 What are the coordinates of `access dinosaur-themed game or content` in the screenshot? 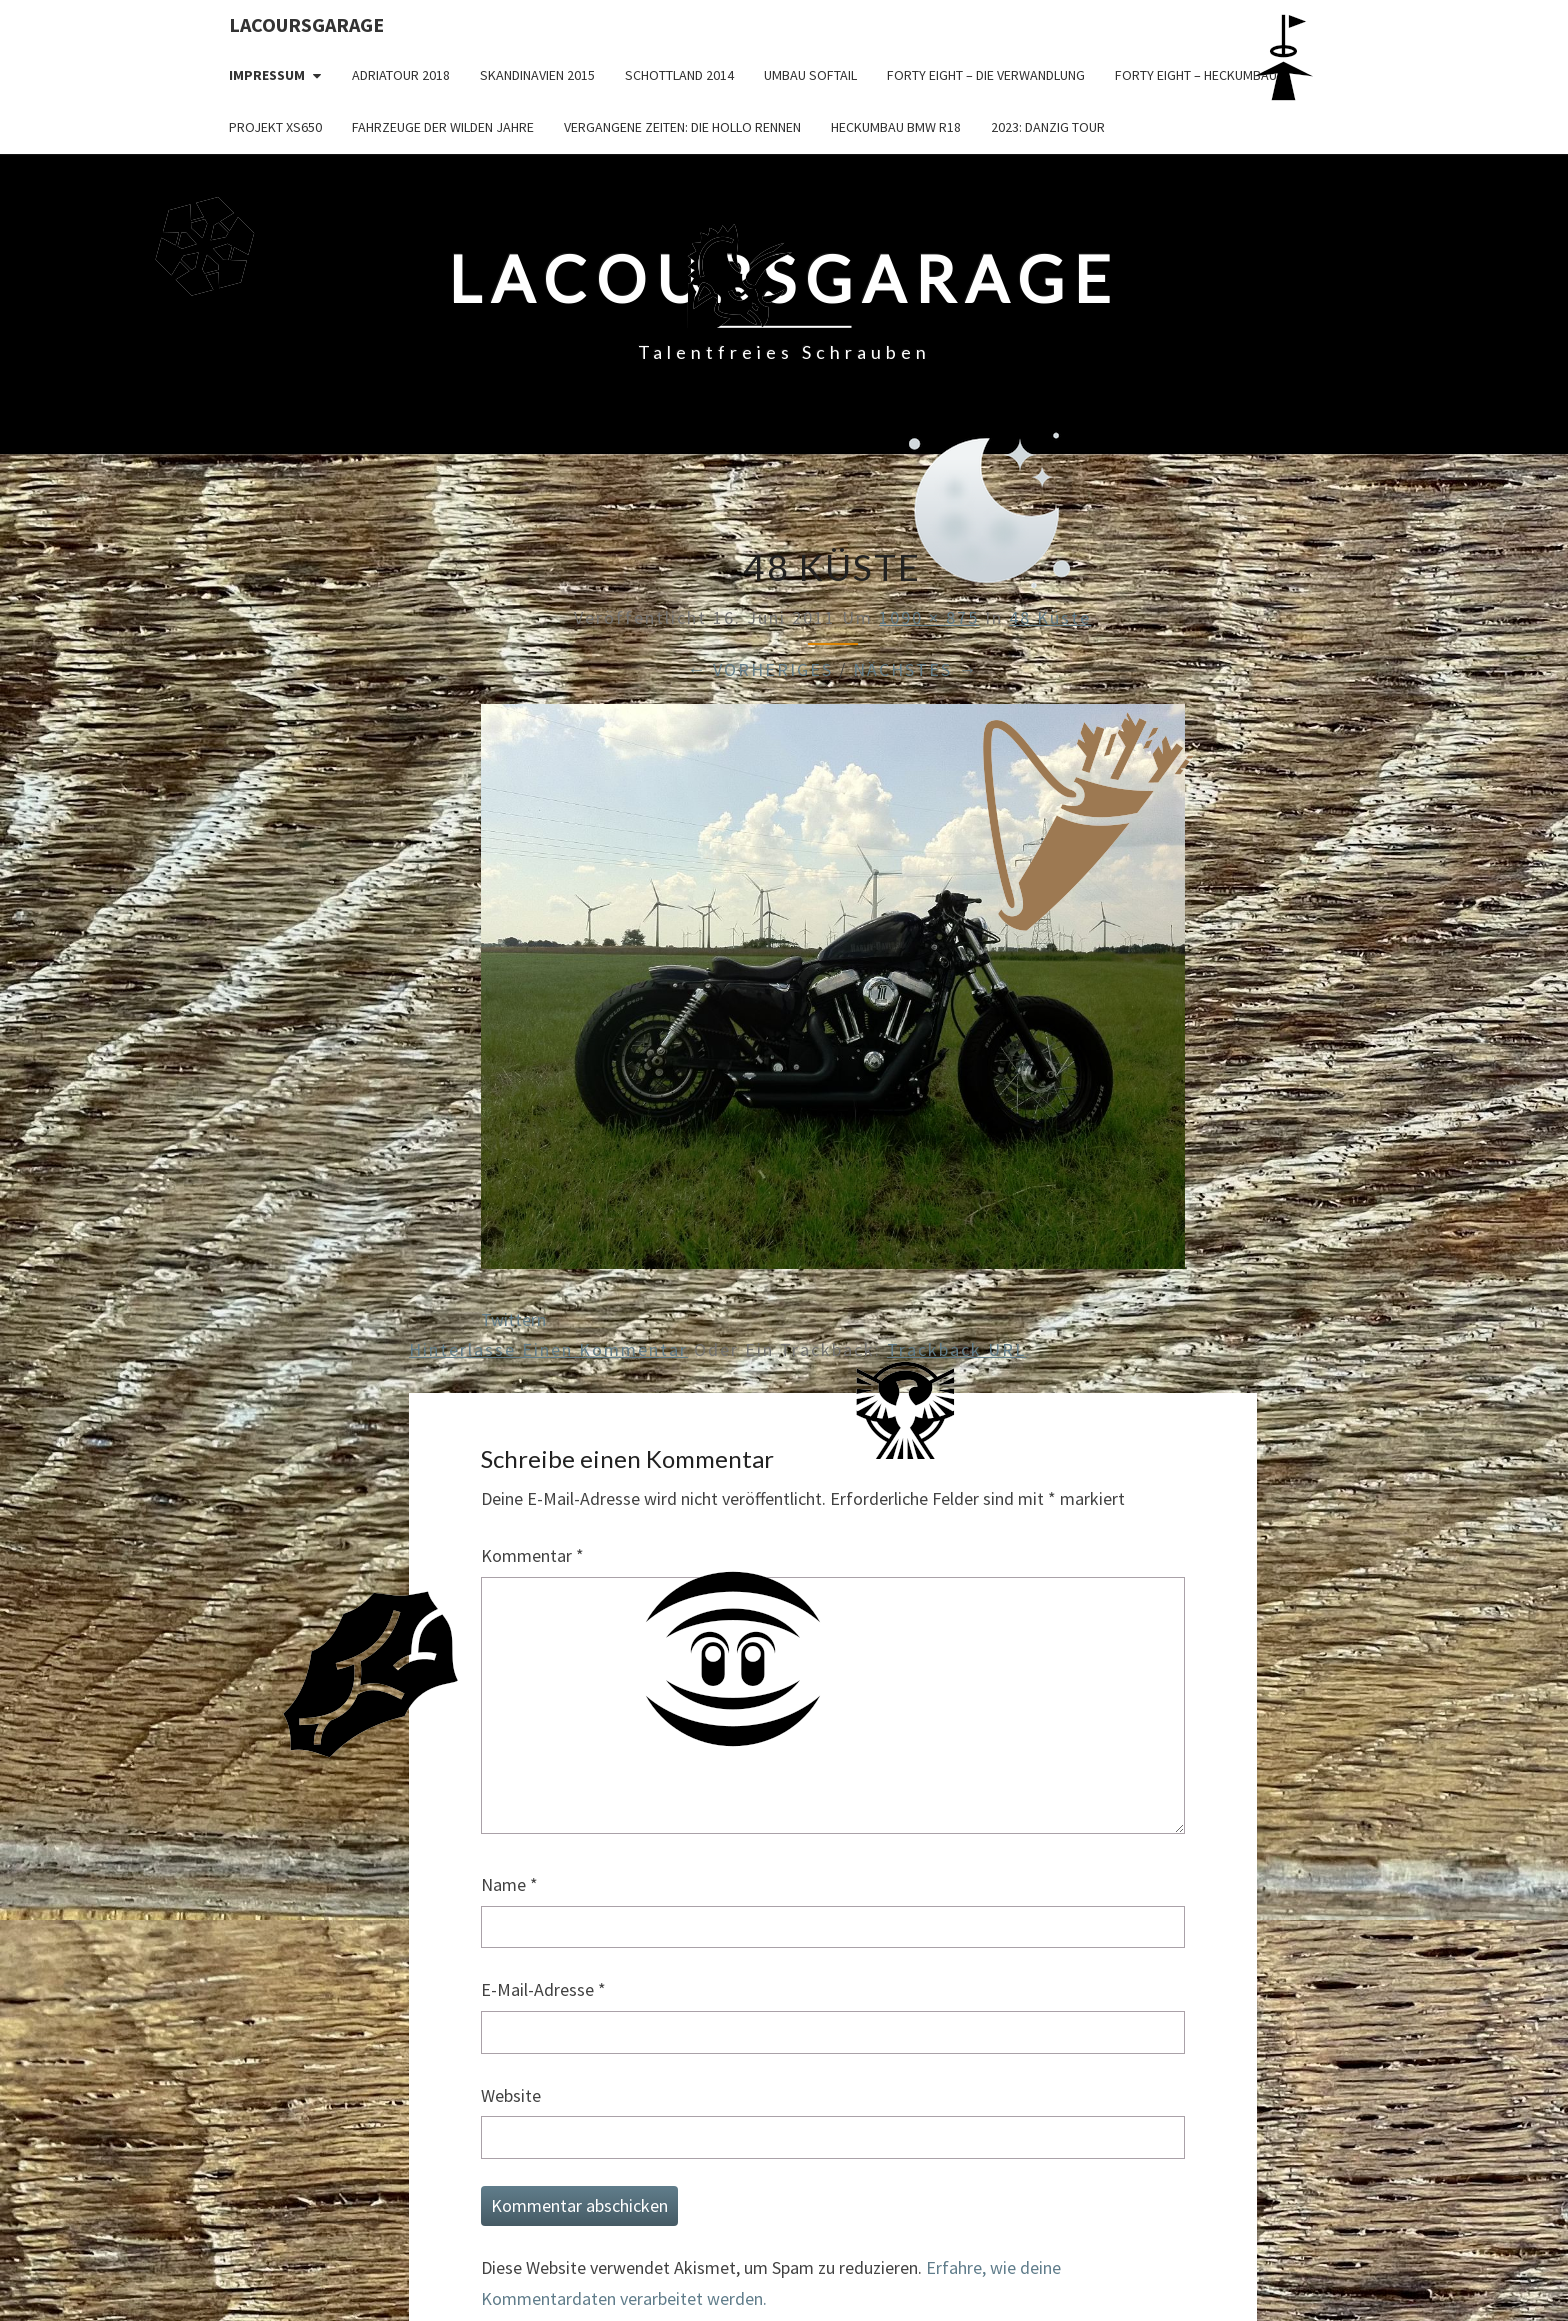 It's located at (740, 275).